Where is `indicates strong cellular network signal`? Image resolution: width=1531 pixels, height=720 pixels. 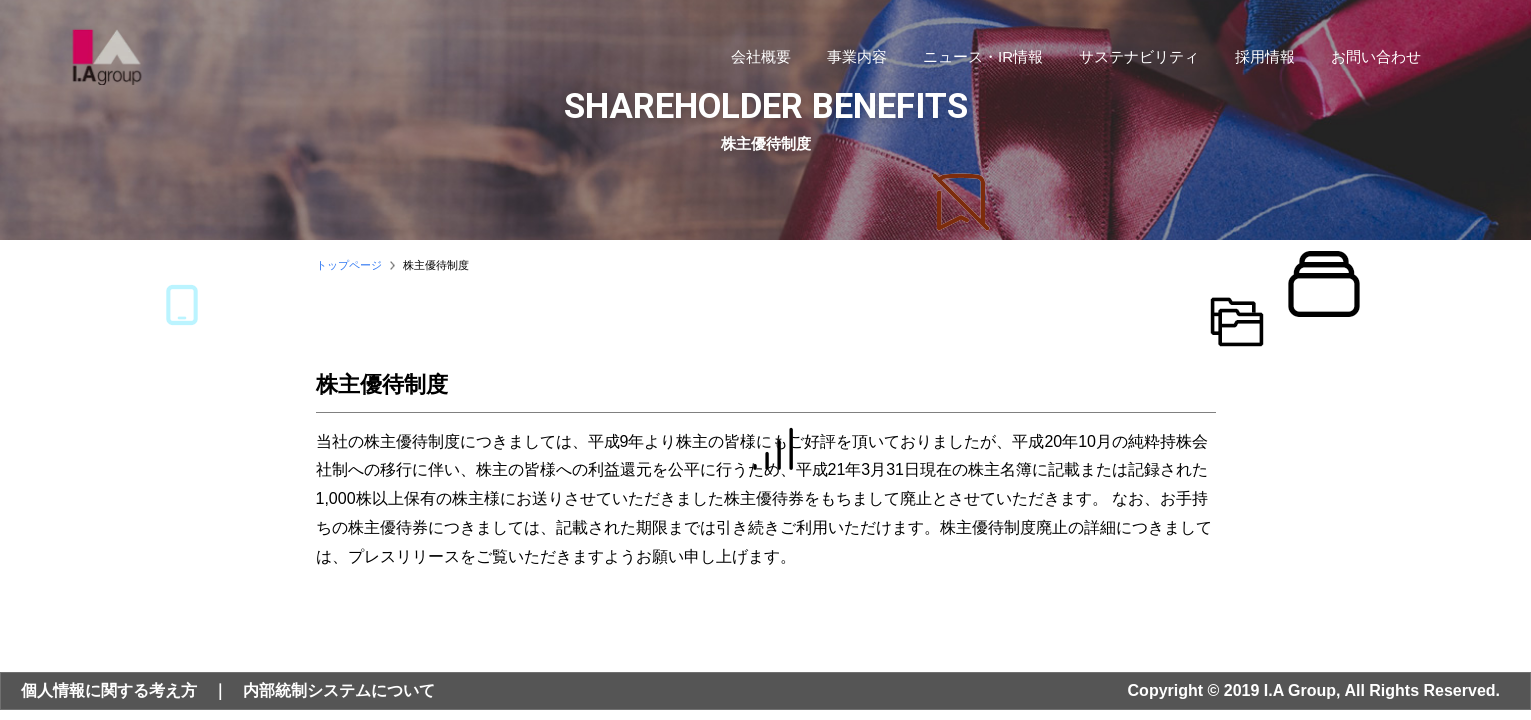 indicates strong cellular network signal is located at coordinates (781, 446).